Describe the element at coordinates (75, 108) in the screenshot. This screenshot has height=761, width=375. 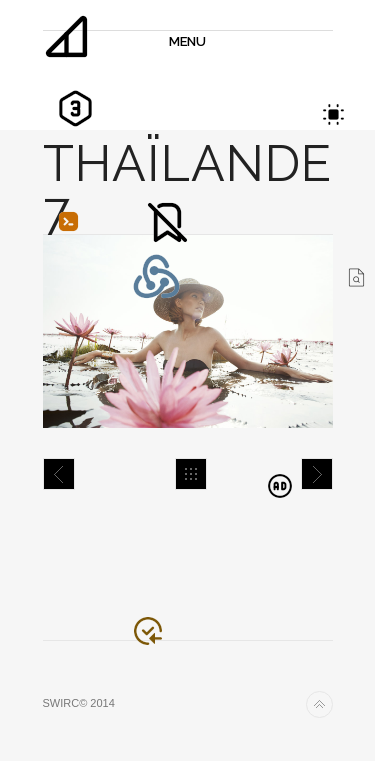
I see `step 3 in a multi-step process` at that location.